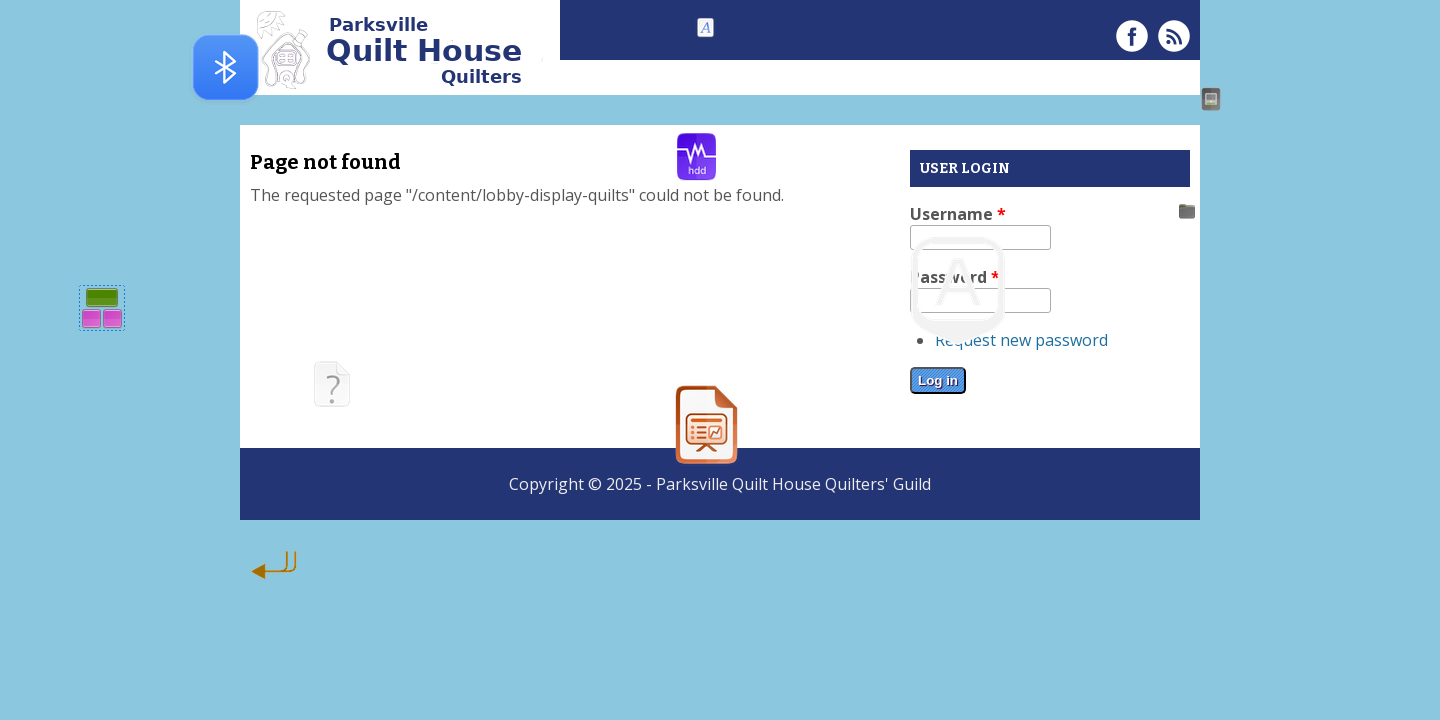 Image resolution: width=1440 pixels, height=720 pixels. I want to click on a font file type indicator, so click(705, 27).